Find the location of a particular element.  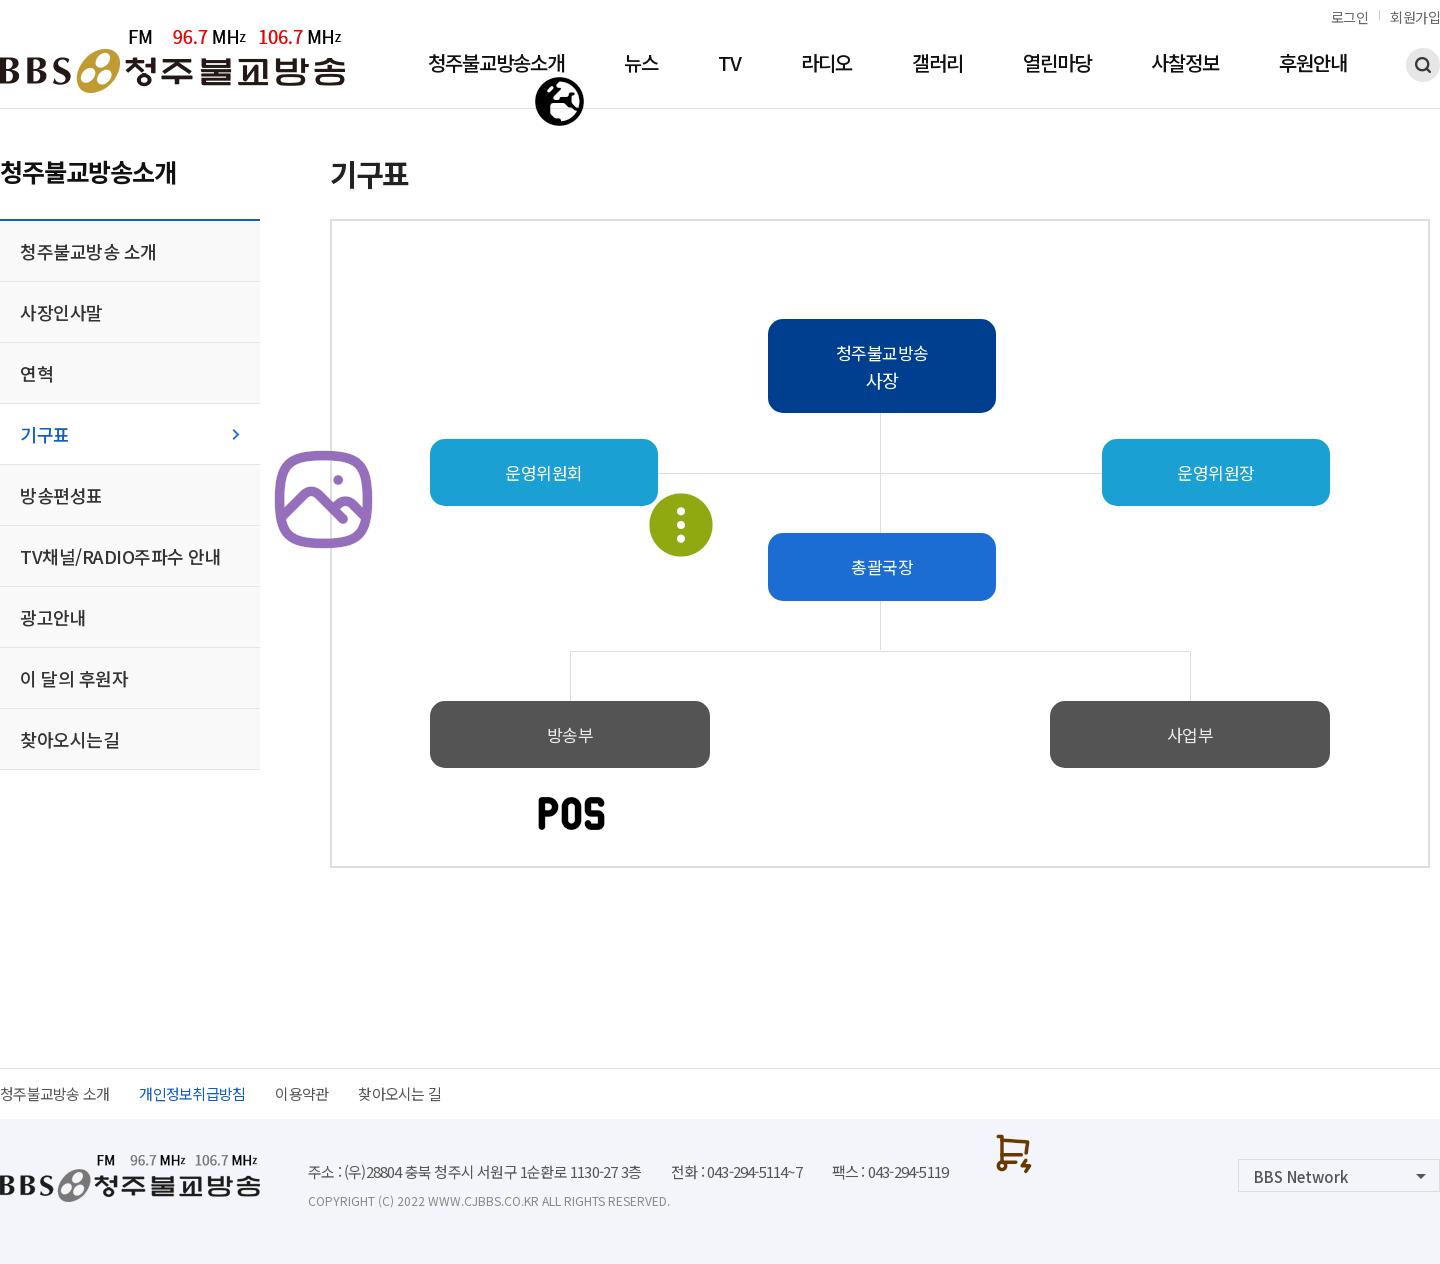

switch to international or global settings is located at coordinates (559, 101).